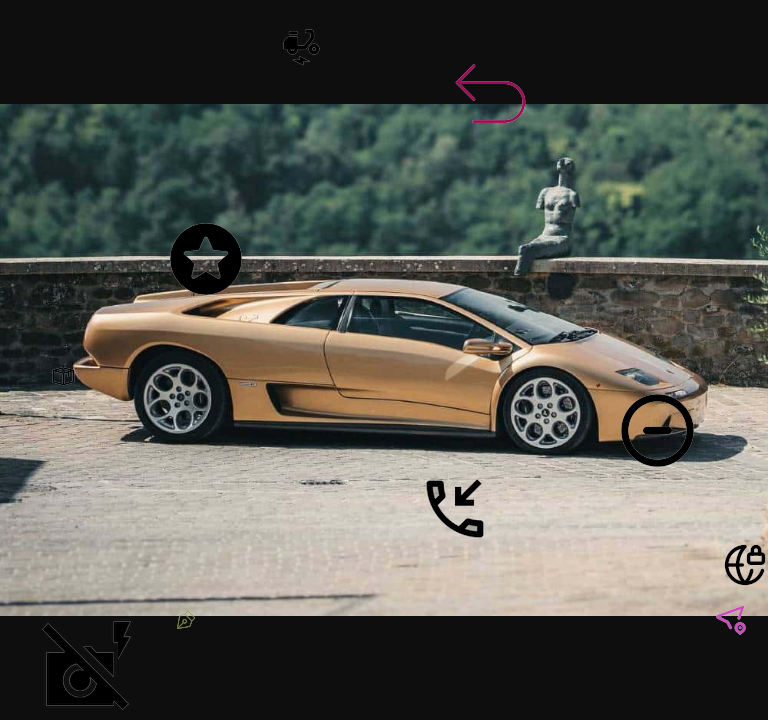 Image resolution: width=768 pixels, height=720 pixels. What do you see at coordinates (657, 430) in the screenshot?
I see `remove an item from a list or cart` at bounding box center [657, 430].